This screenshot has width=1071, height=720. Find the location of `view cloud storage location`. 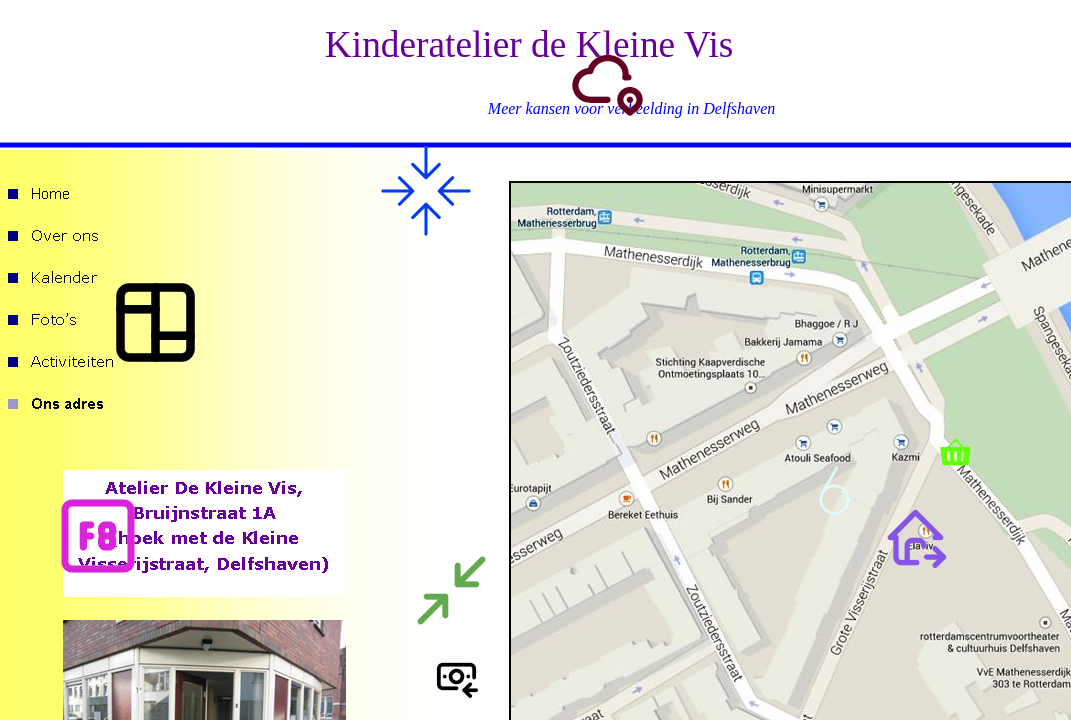

view cloud storage location is located at coordinates (607, 80).